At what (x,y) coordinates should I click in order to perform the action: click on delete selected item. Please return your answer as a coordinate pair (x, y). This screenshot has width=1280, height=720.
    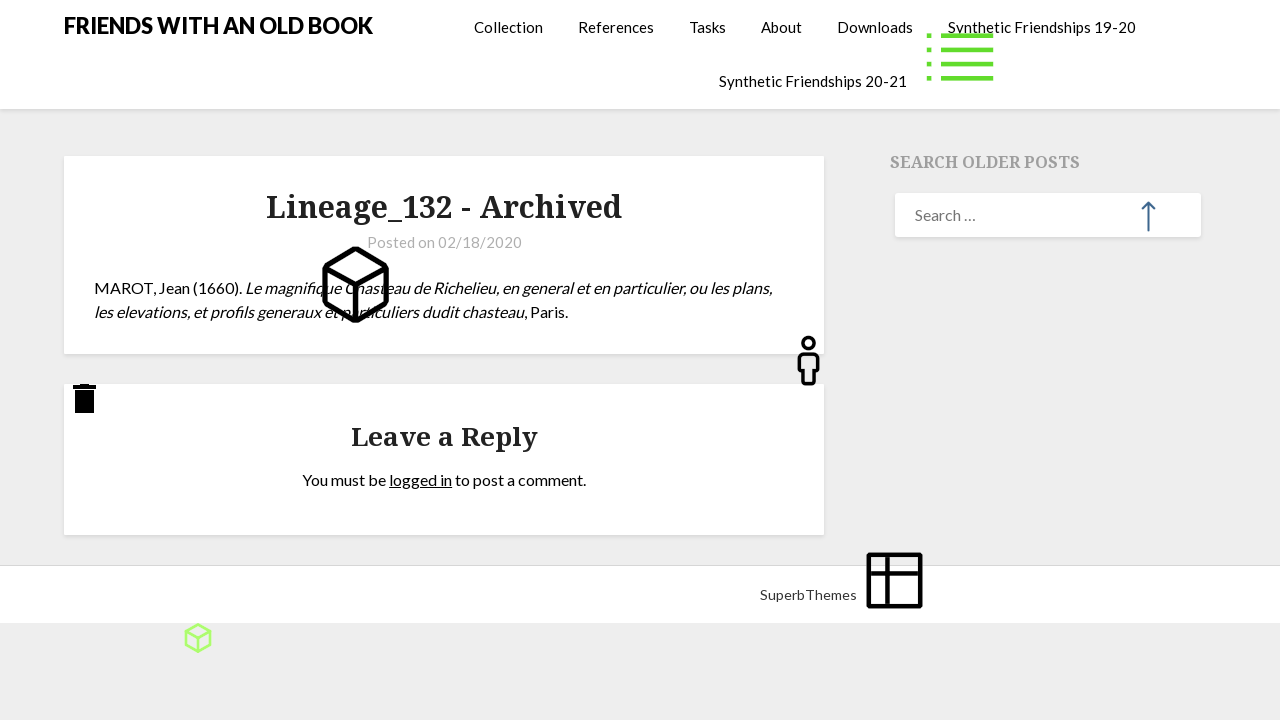
    Looking at the image, I should click on (84, 398).